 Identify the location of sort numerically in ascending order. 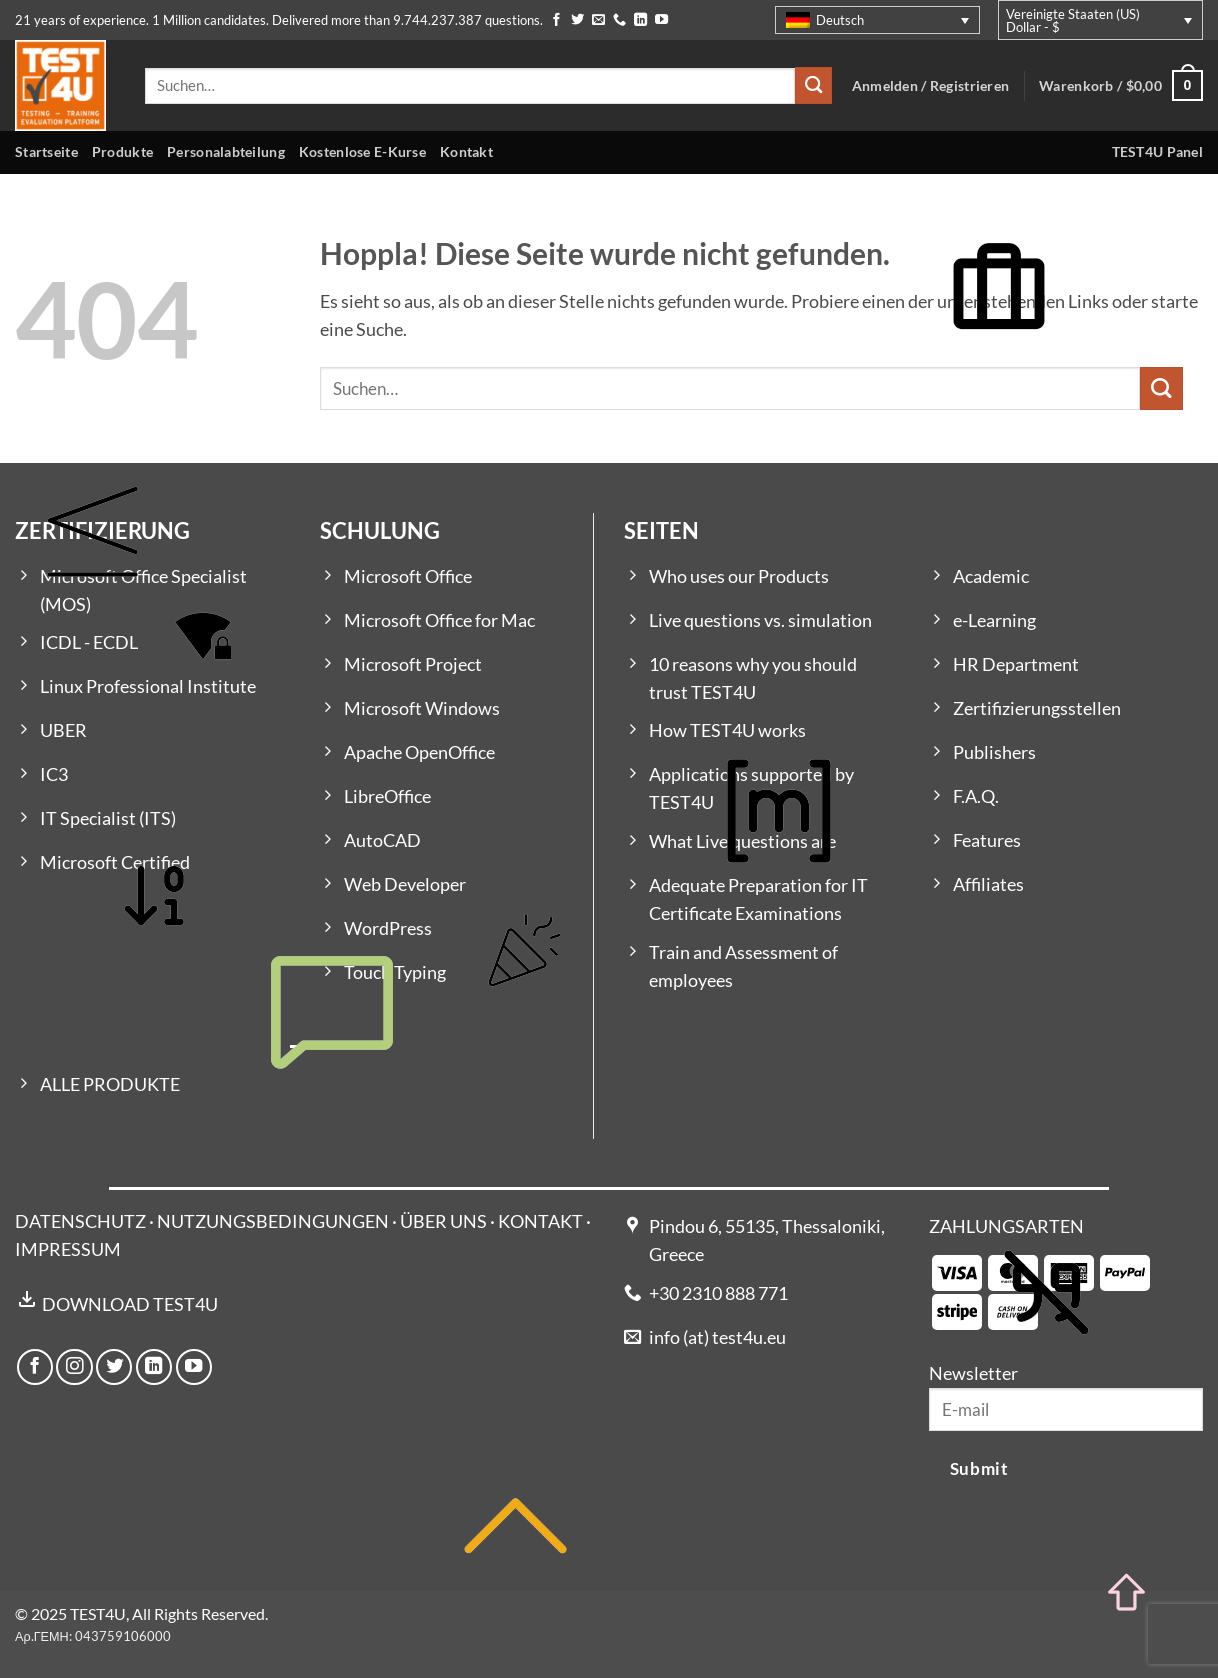
(157, 895).